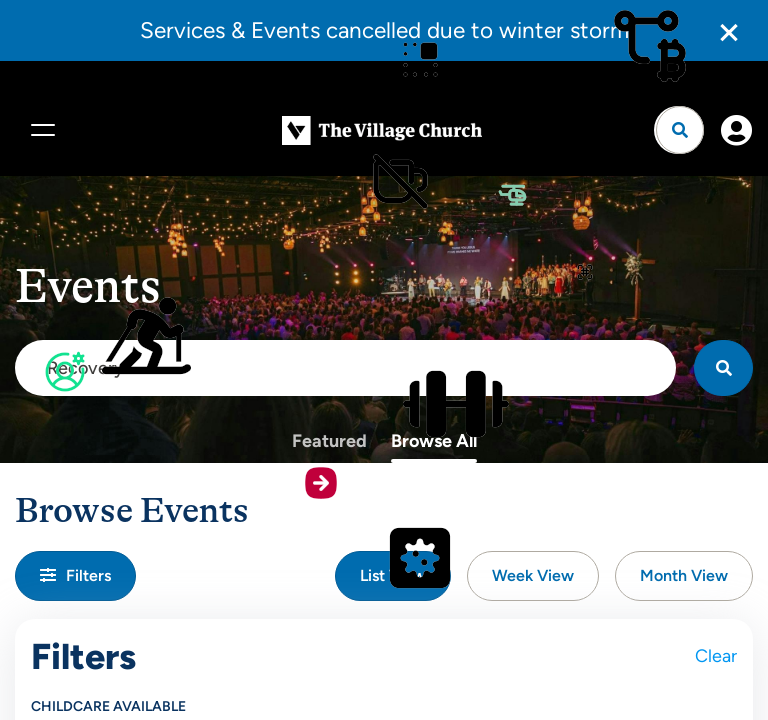  I want to click on access workout or fitness features, so click(456, 404).